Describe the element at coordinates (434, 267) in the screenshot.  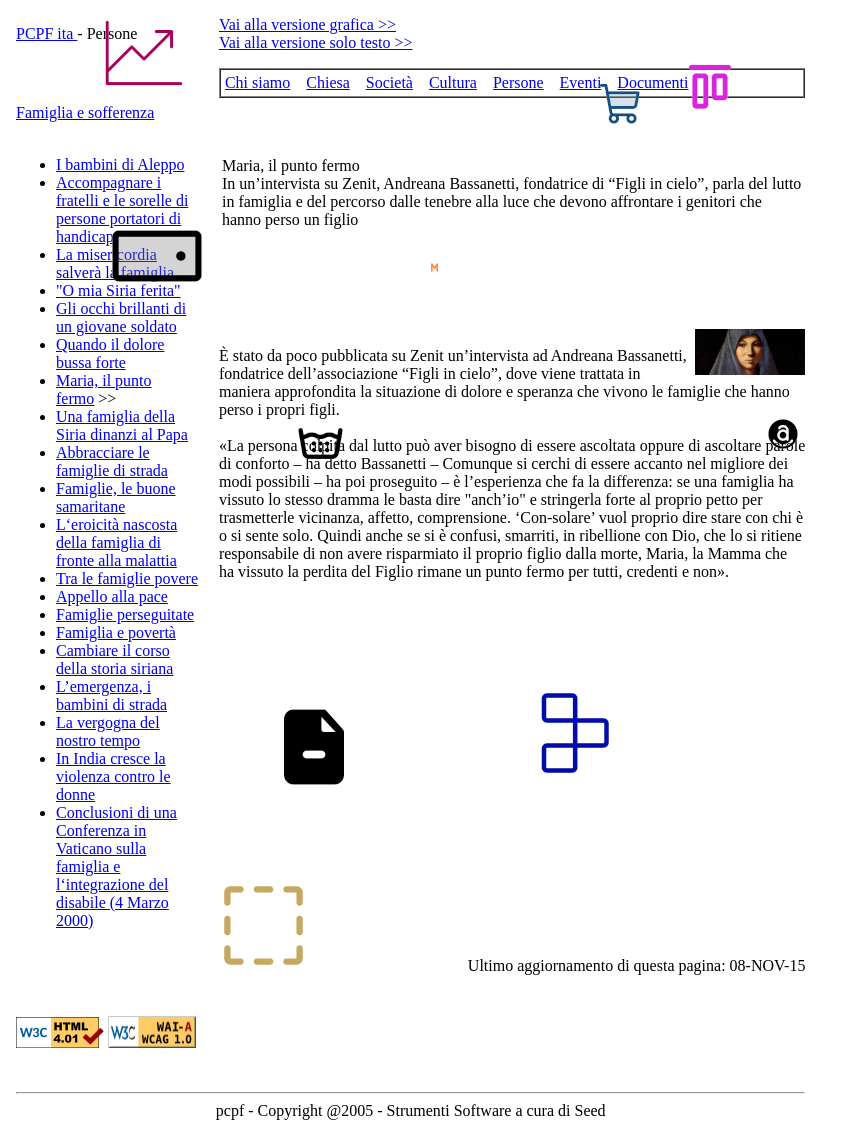
I see `indicates medium size option` at that location.